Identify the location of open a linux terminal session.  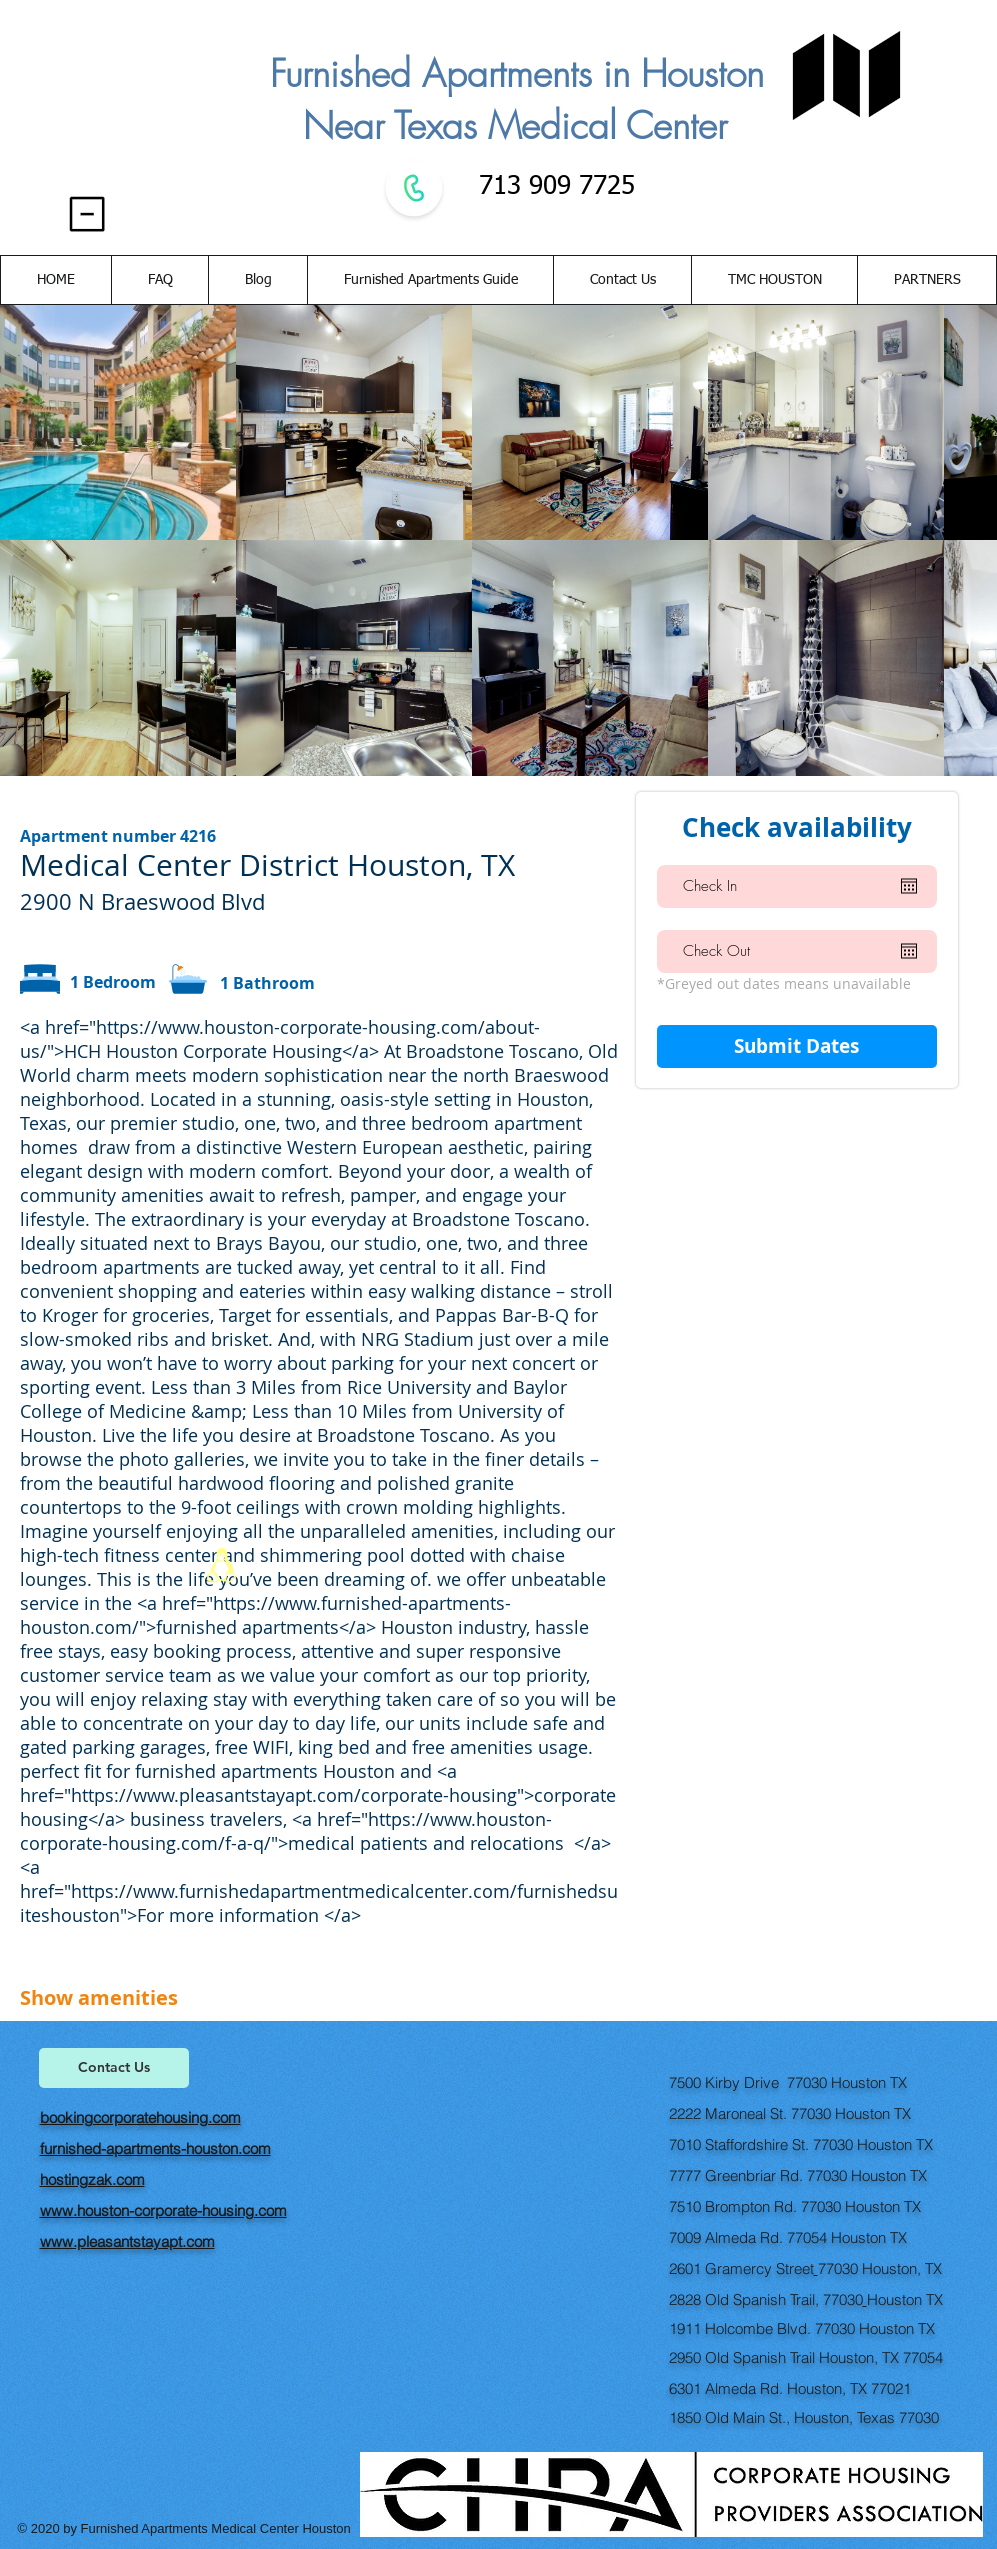
(221, 1565).